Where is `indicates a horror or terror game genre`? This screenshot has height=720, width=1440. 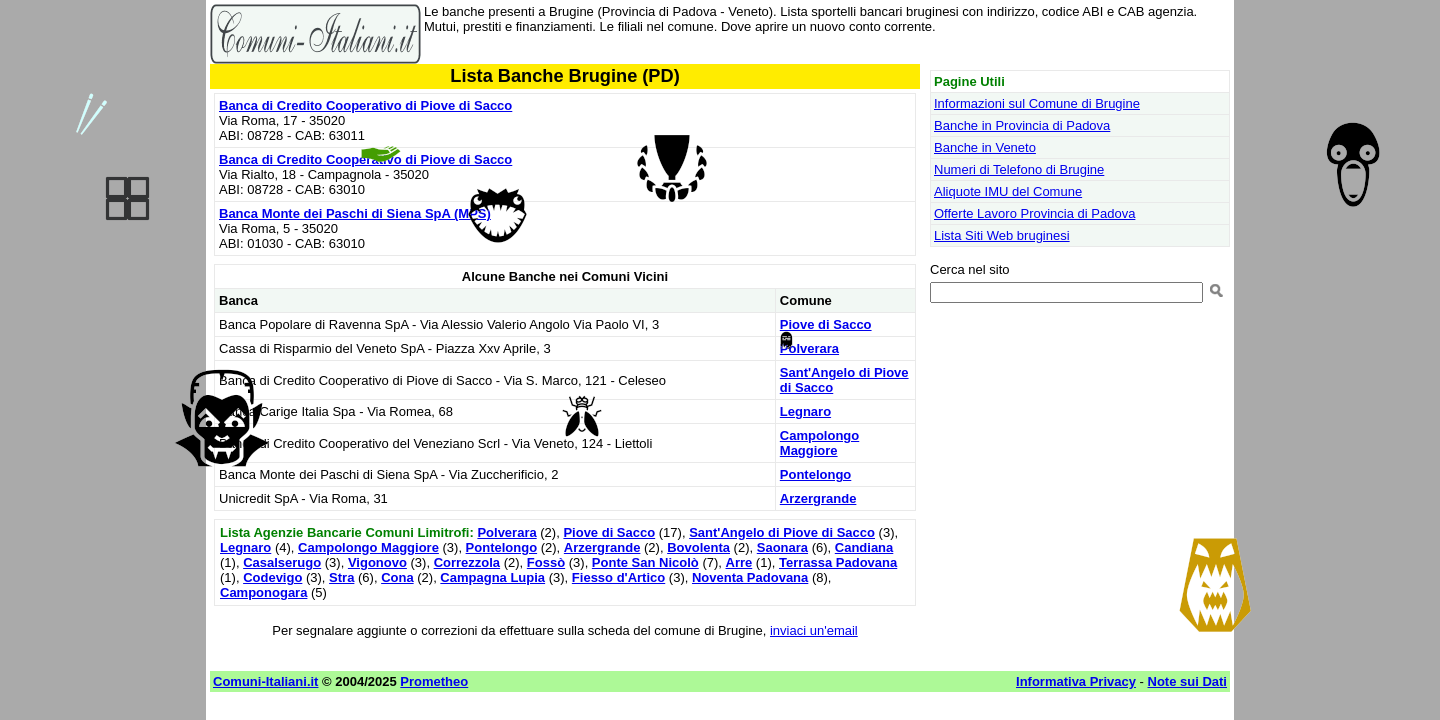
indicates a horror or terror game genre is located at coordinates (1353, 164).